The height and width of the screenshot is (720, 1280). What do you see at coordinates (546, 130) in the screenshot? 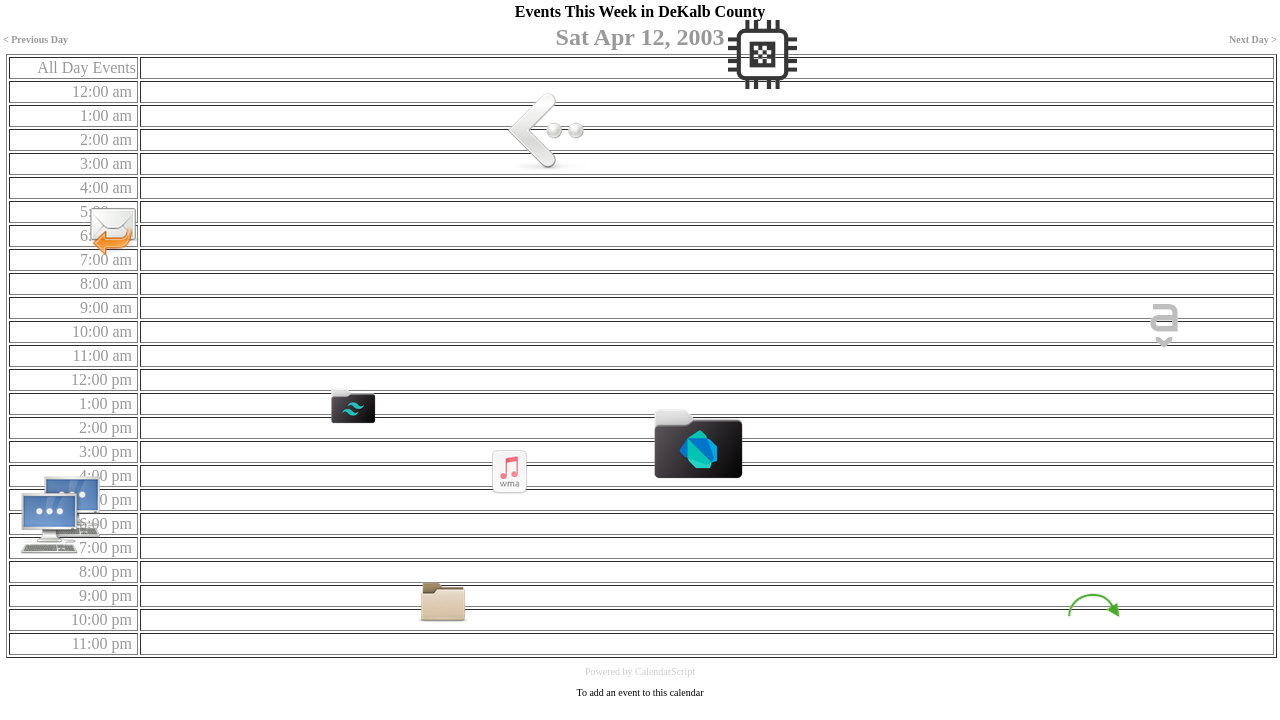
I see `go back to the previous screen` at bounding box center [546, 130].